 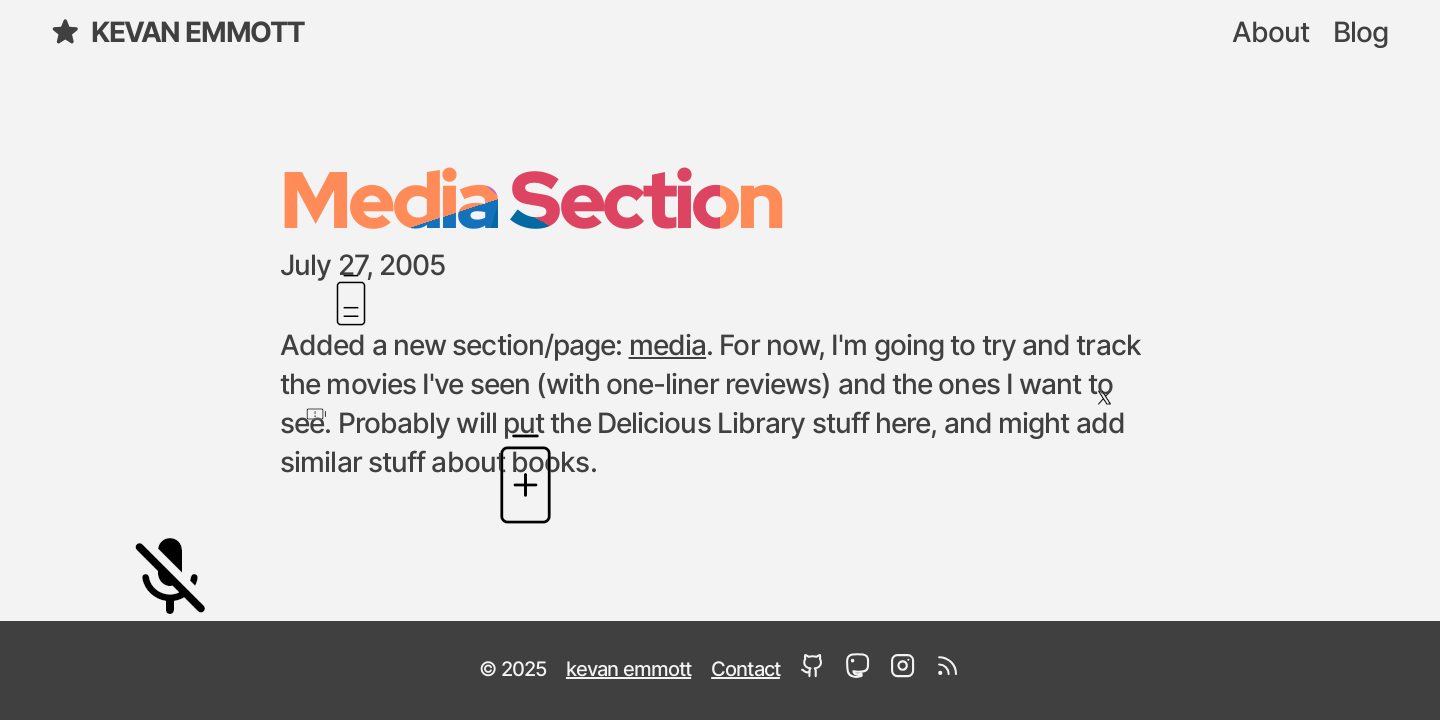 What do you see at coordinates (170, 578) in the screenshot?
I see `mute your microphone` at bounding box center [170, 578].